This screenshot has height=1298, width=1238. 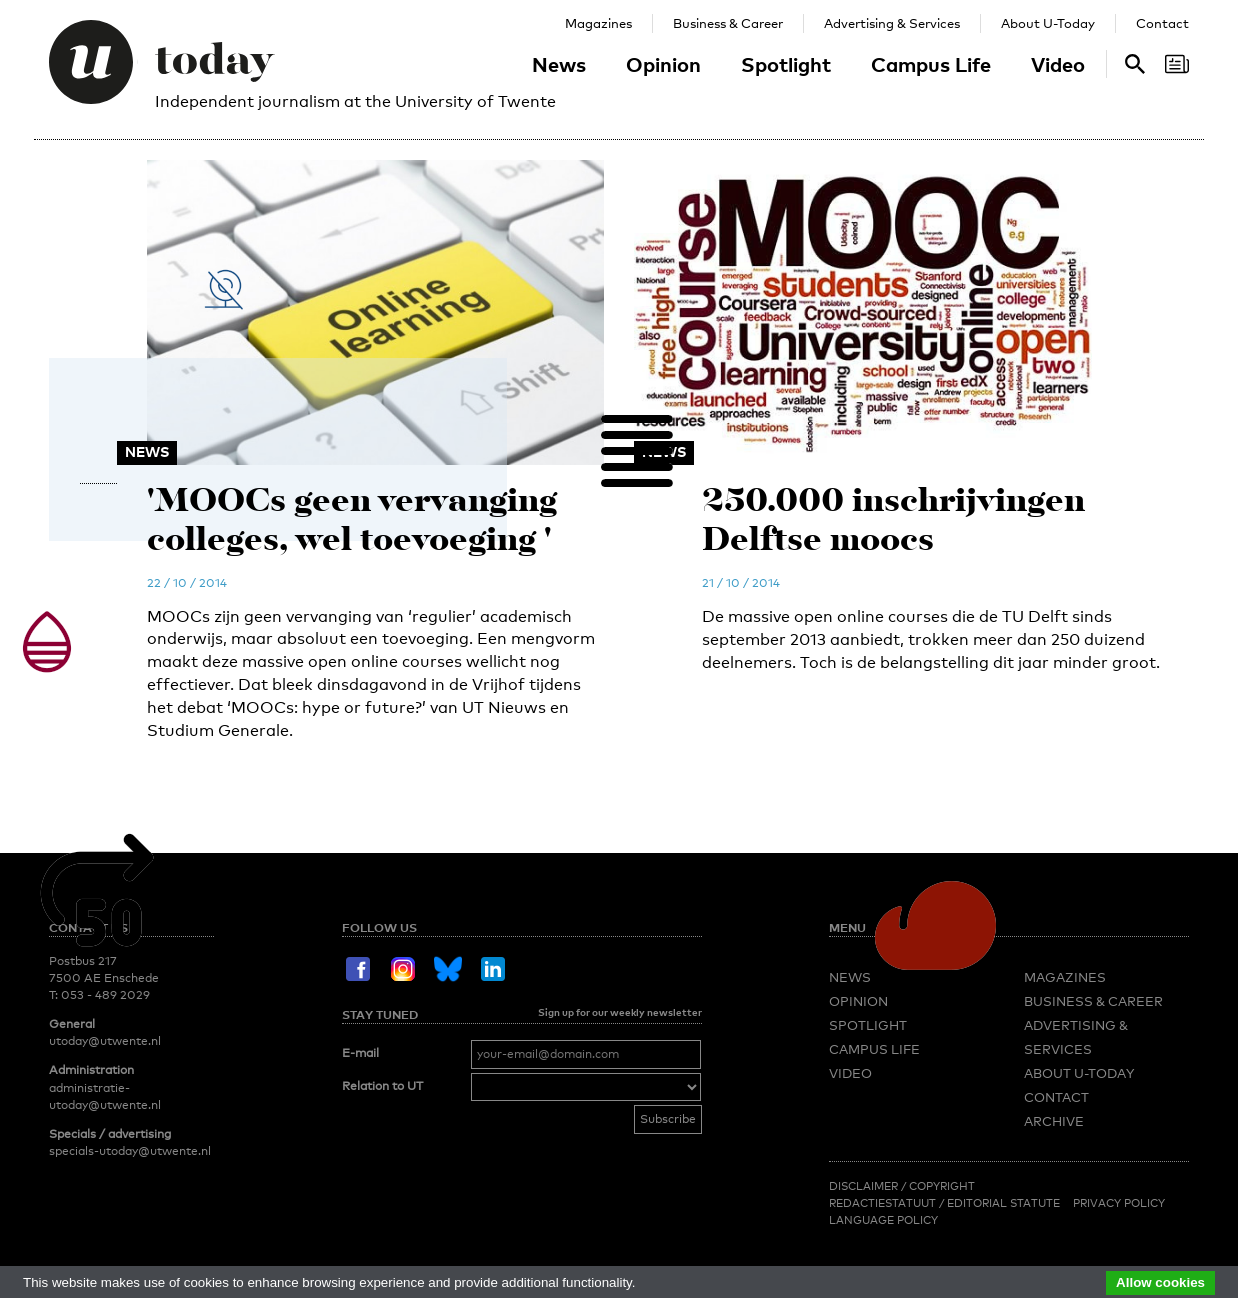 I want to click on webcam is disabled or turned off, so click(x=225, y=290).